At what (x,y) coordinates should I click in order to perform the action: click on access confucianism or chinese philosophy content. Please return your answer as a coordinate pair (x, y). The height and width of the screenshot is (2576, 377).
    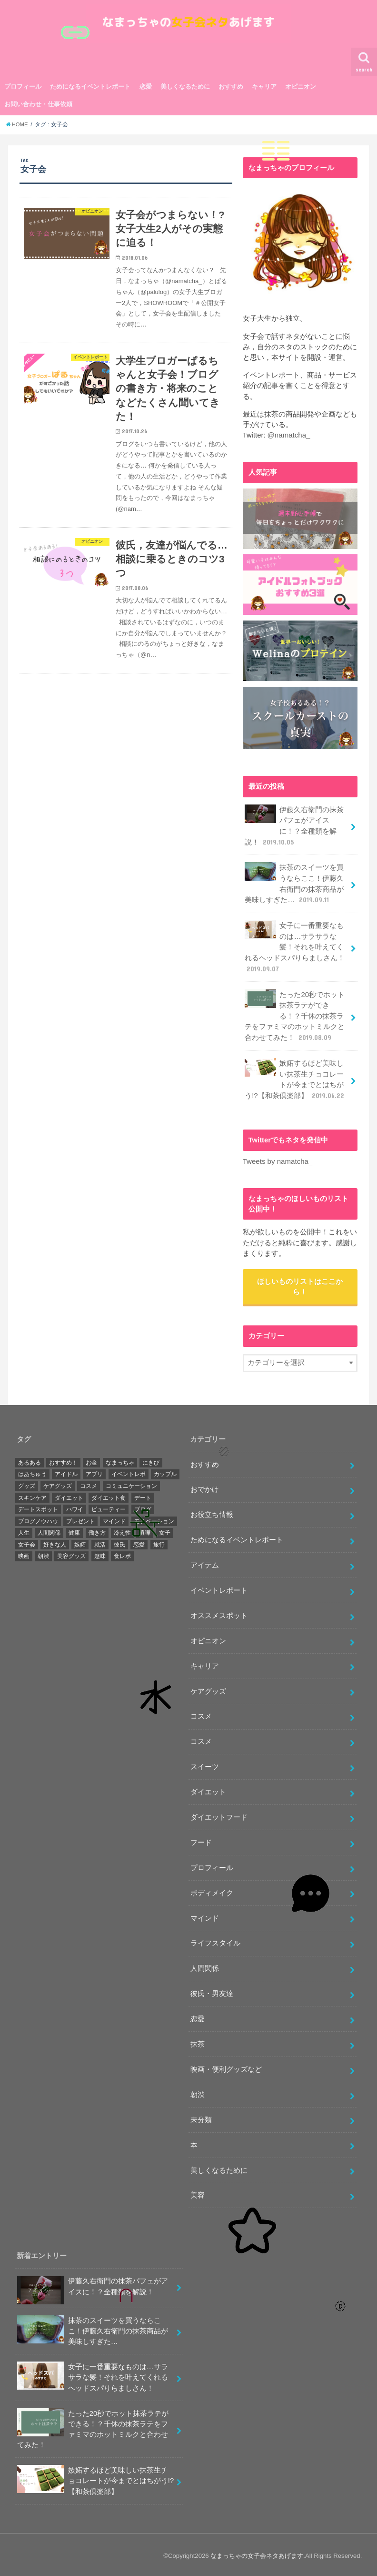
    Looking at the image, I should click on (156, 1697).